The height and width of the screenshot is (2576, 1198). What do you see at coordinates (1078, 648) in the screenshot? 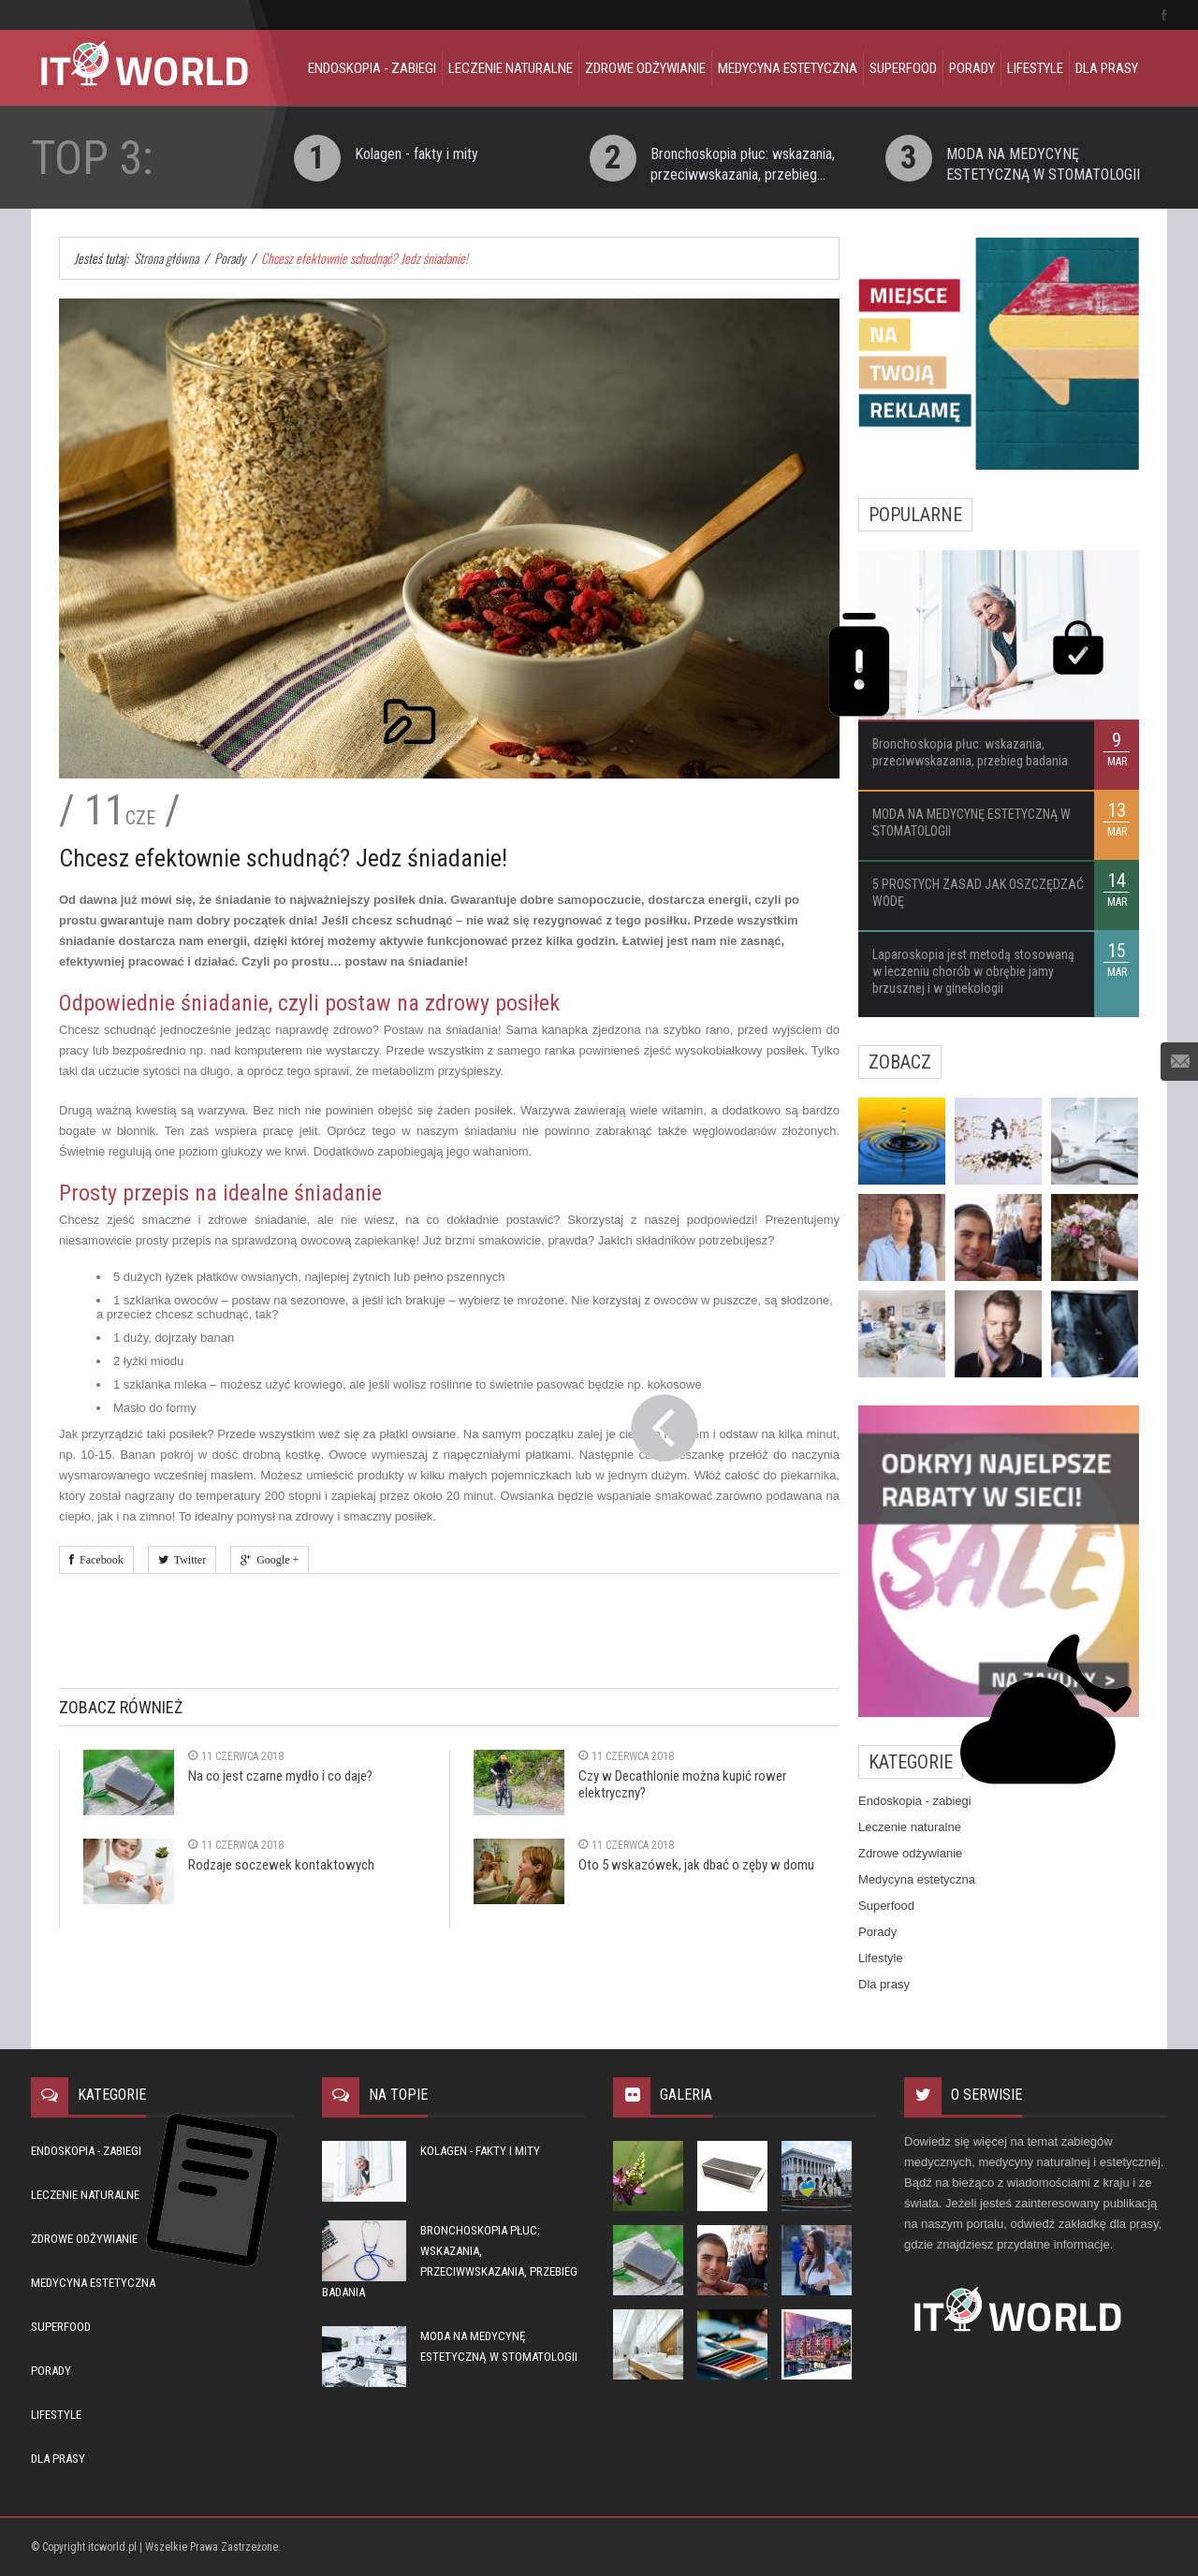
I see `purchase completed successfully` at bounding box center [1078, 648].